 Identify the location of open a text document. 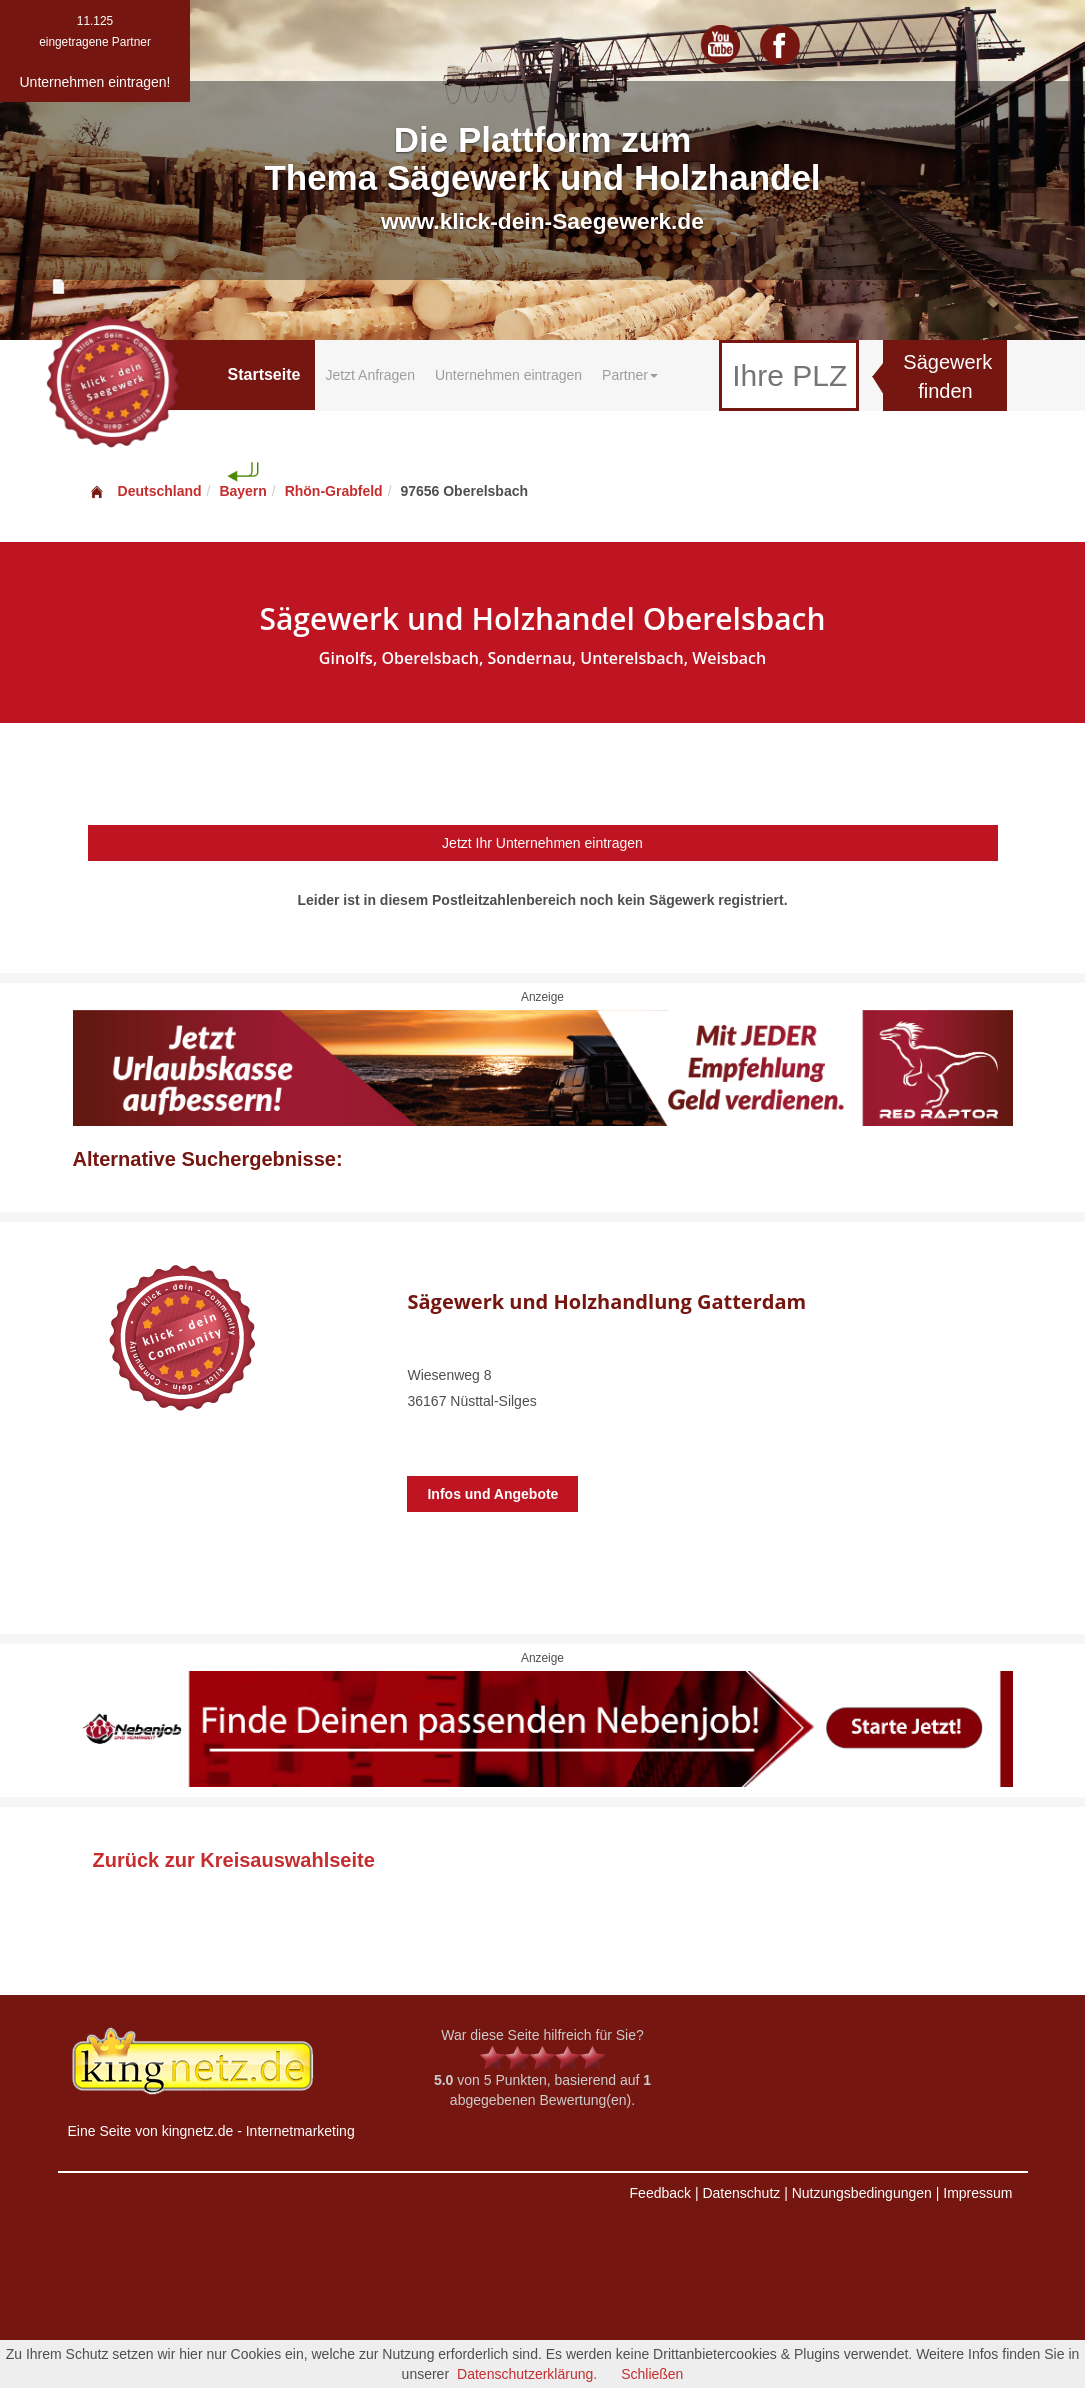
(58, 286).